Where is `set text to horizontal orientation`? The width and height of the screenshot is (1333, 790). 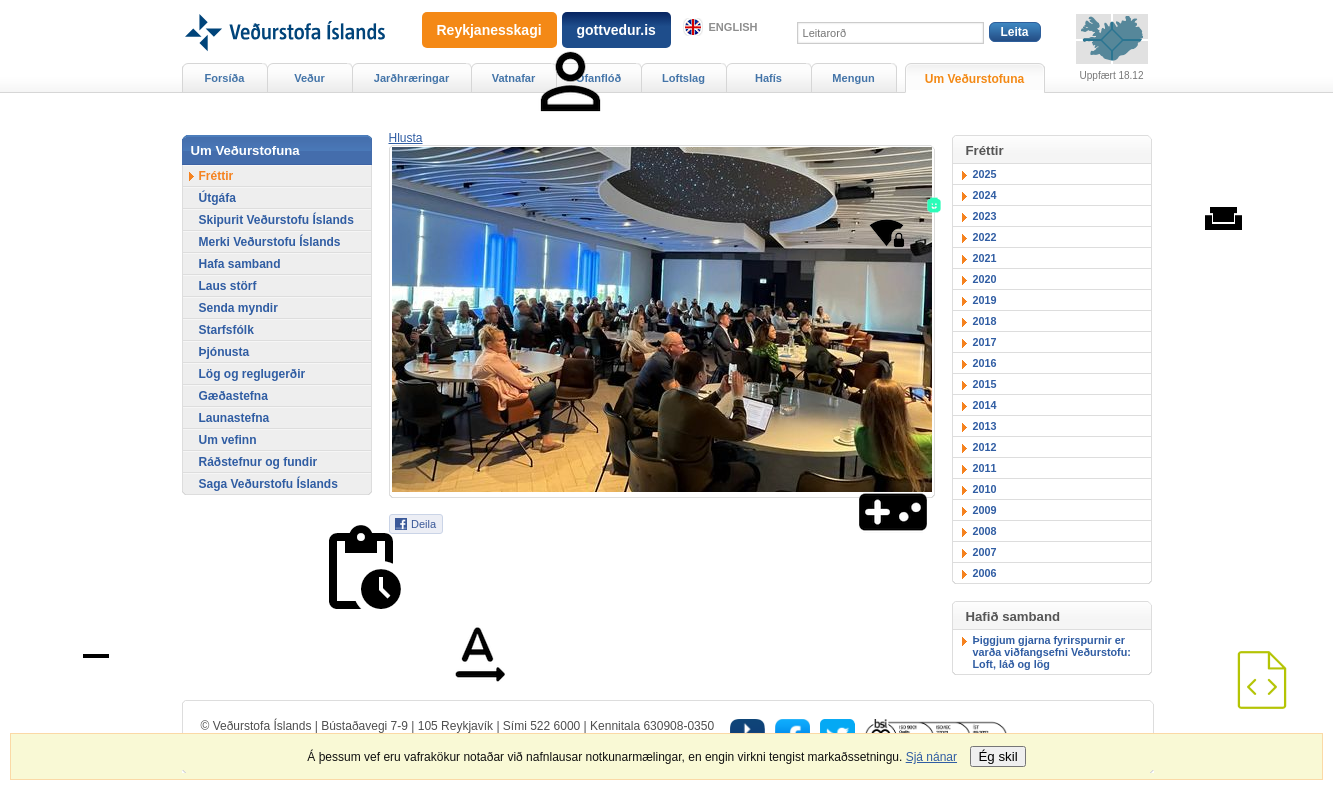 set text to horizontal orientation is located at coordinates (477, 655).